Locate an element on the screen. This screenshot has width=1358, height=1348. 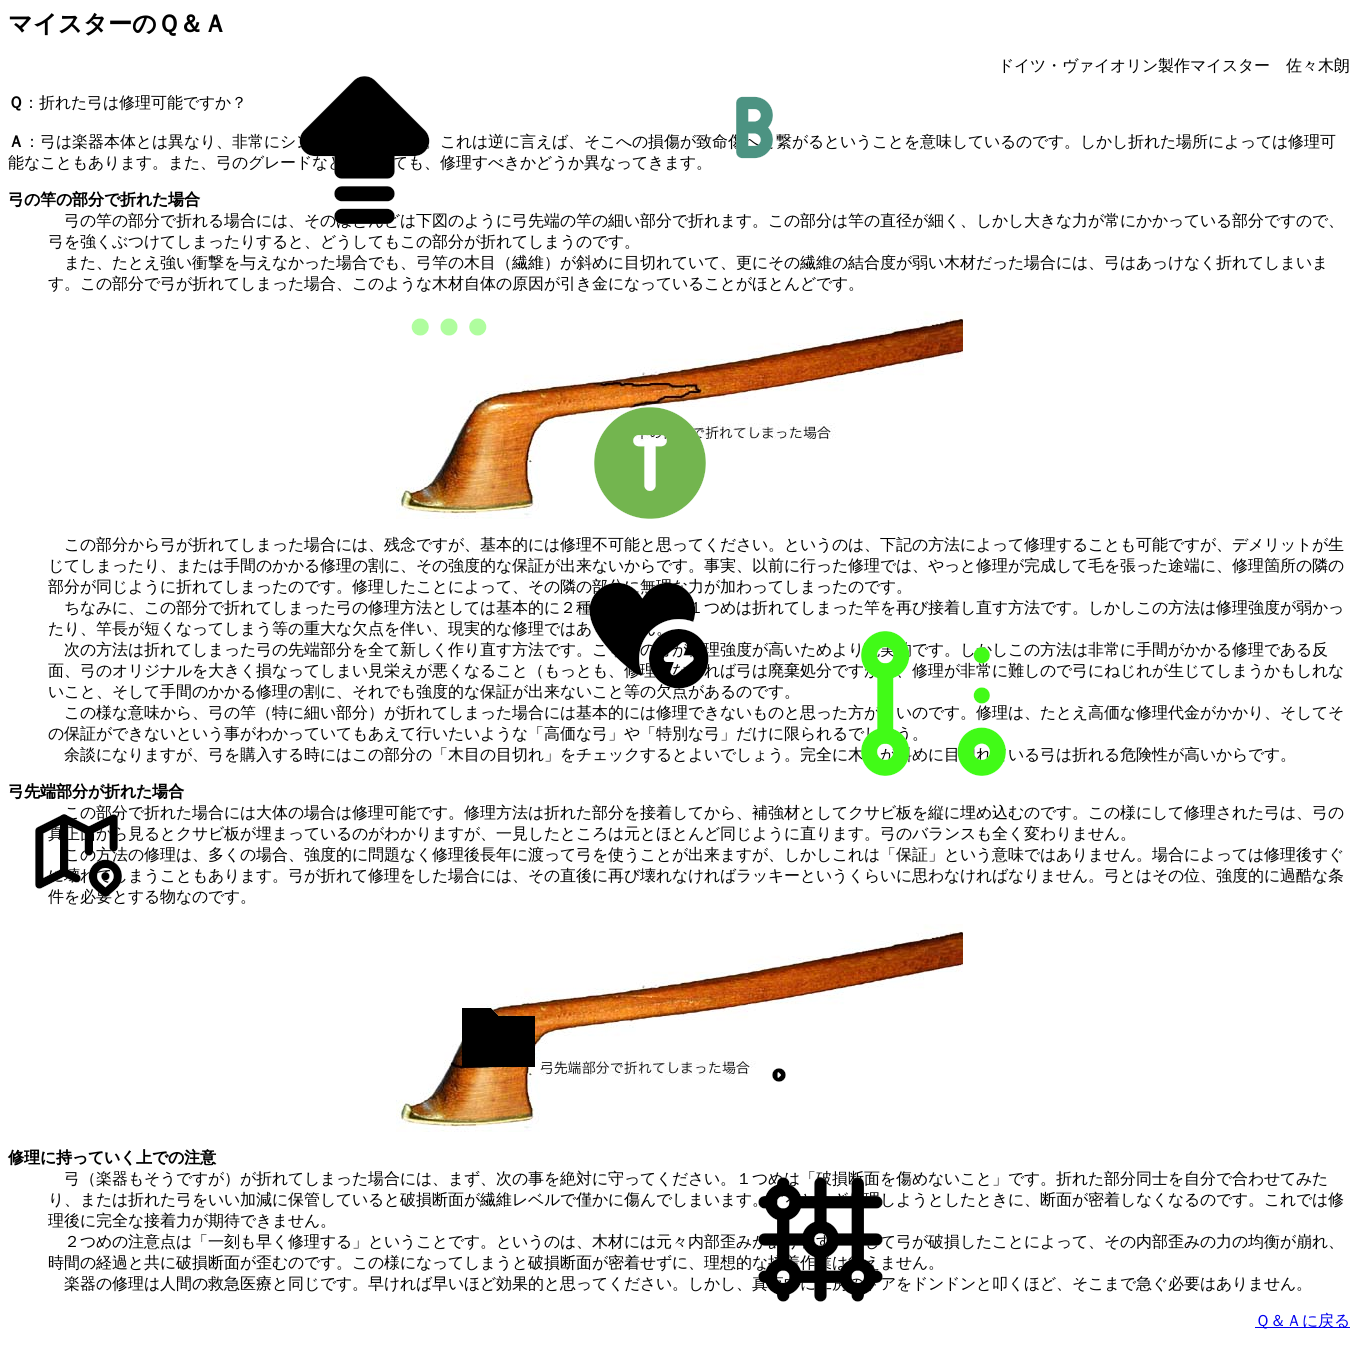
apply bold formatting to text is located at coordinates (754, 127).